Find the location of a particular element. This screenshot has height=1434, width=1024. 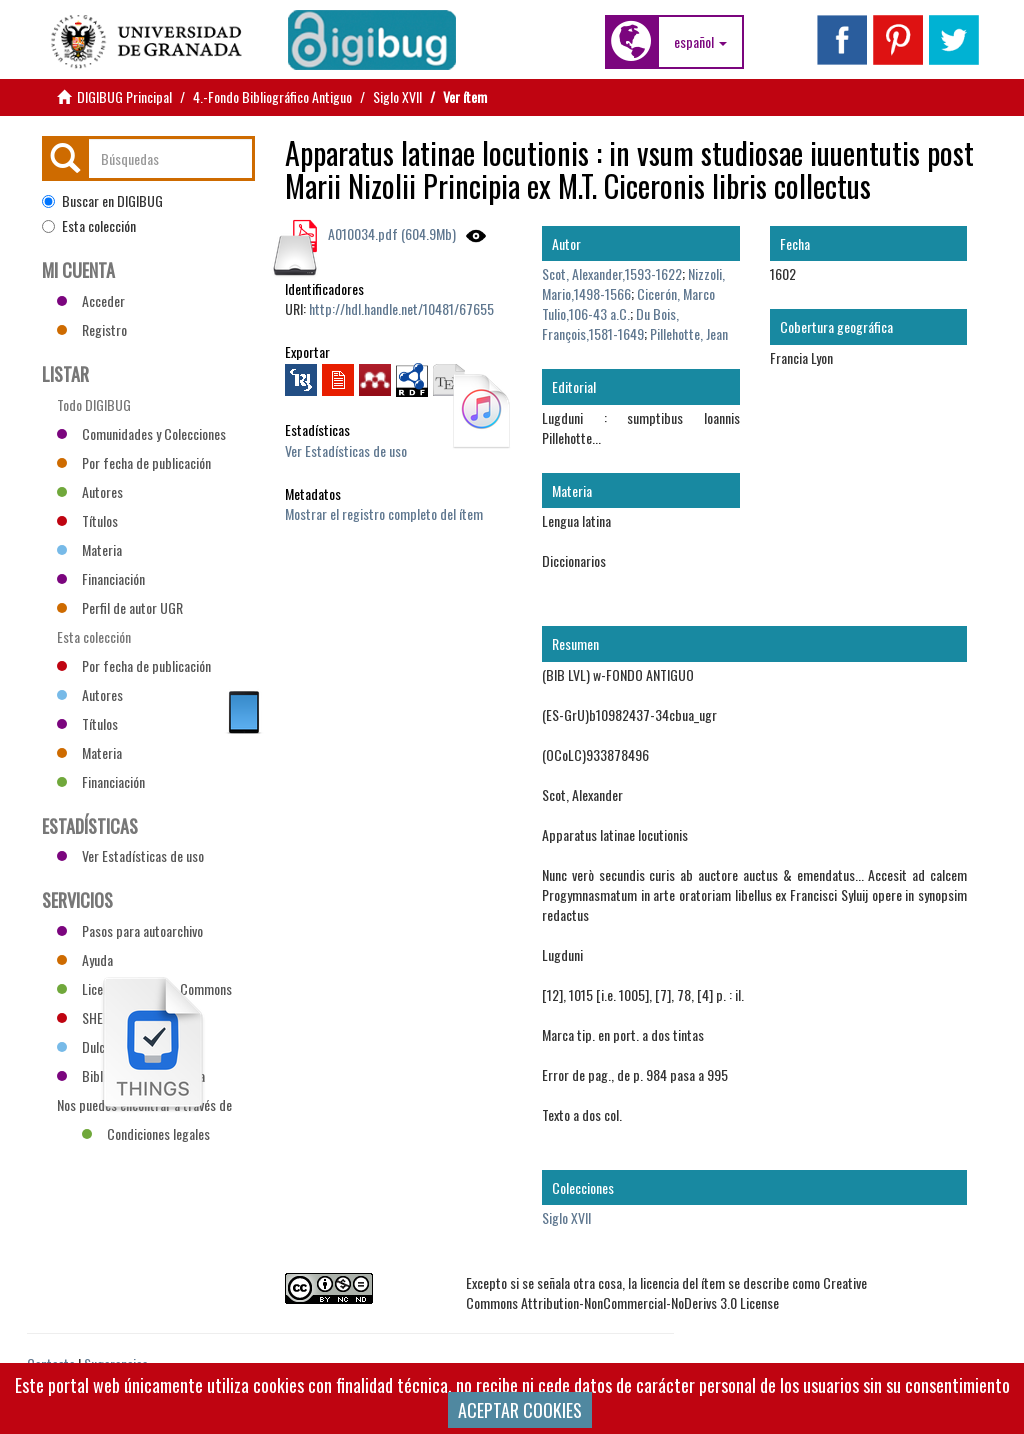

open scanner application is located at coordinates (295, 256).